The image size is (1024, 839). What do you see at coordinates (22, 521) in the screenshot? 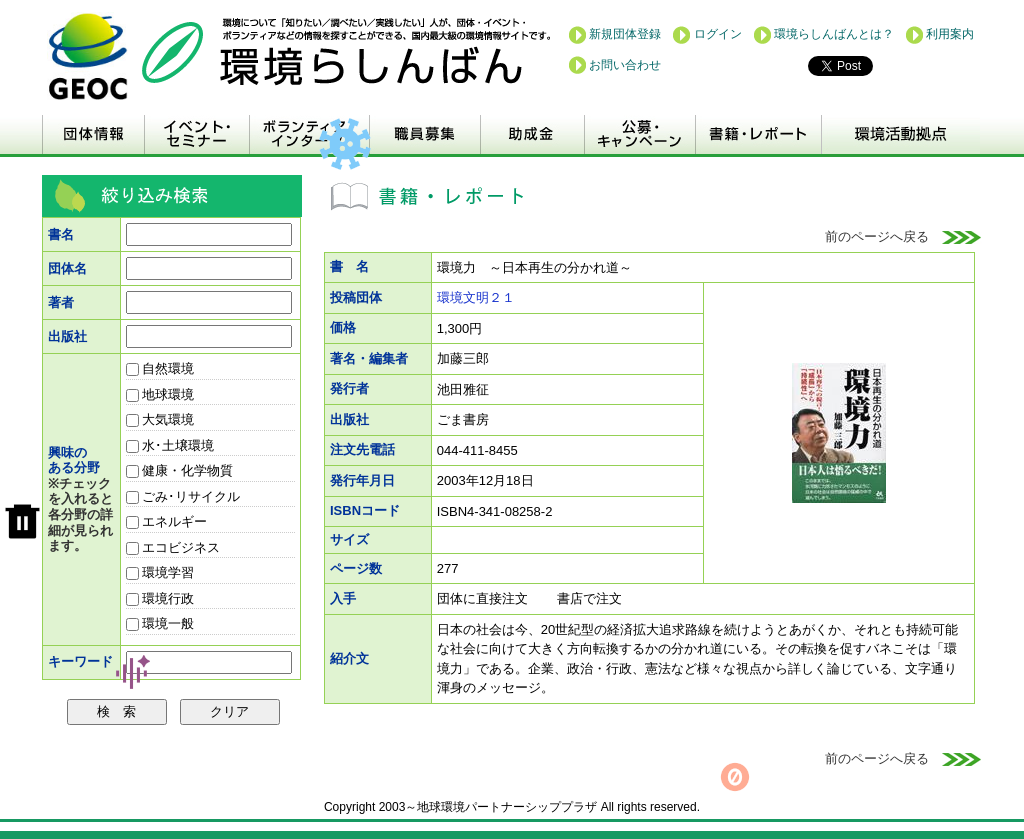
I see `delete selected item` at bounding box center [22, 521].